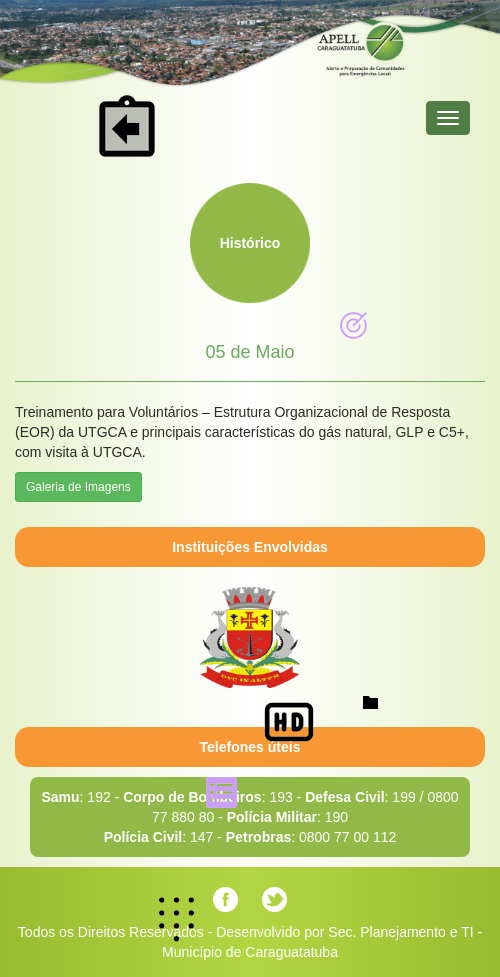 This screenshot has height=977, width=500. Describe the element at coordinates (289, 722) in the screenshot. I see `indicates high definition video quality` at that location.